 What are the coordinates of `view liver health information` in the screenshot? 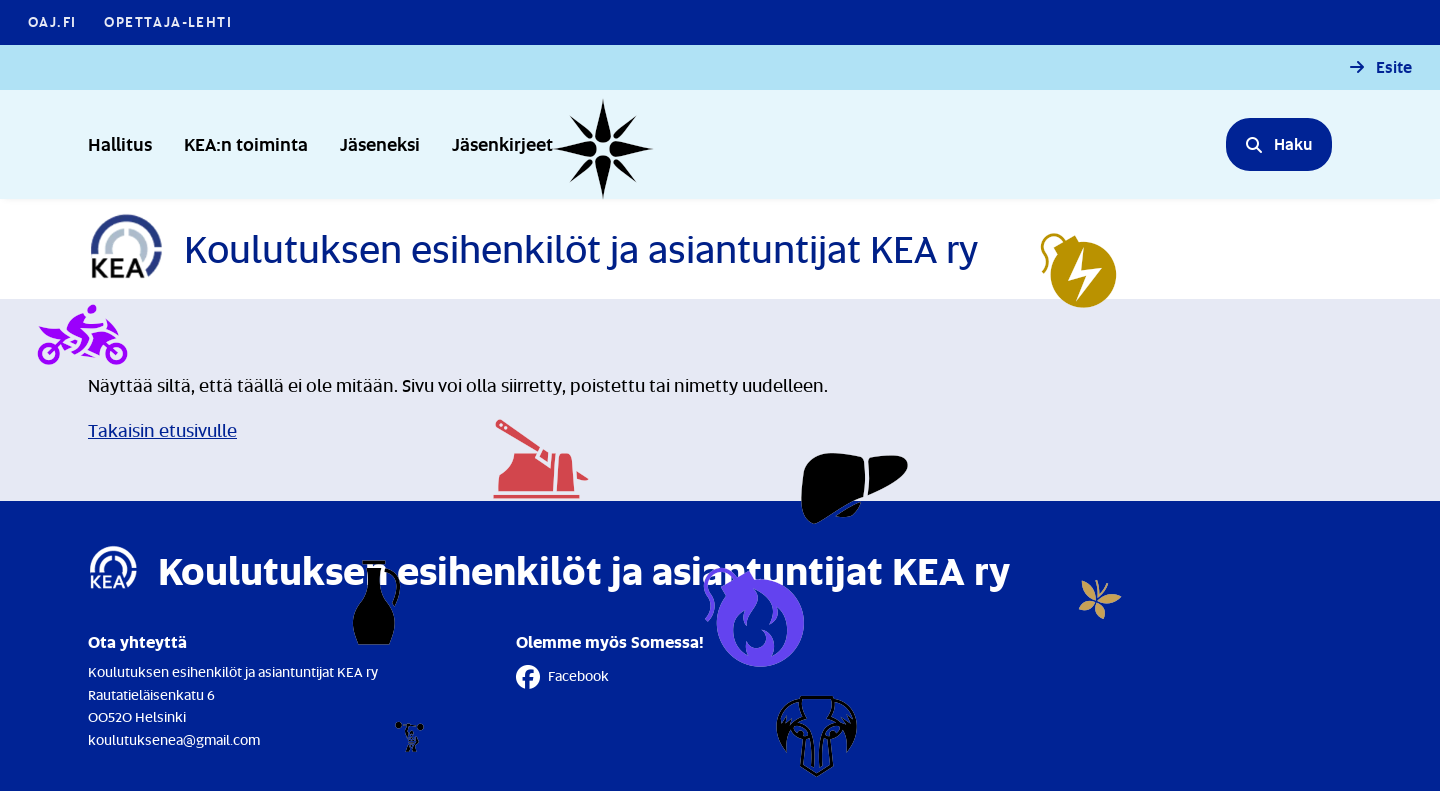 It's located at (854, 488).